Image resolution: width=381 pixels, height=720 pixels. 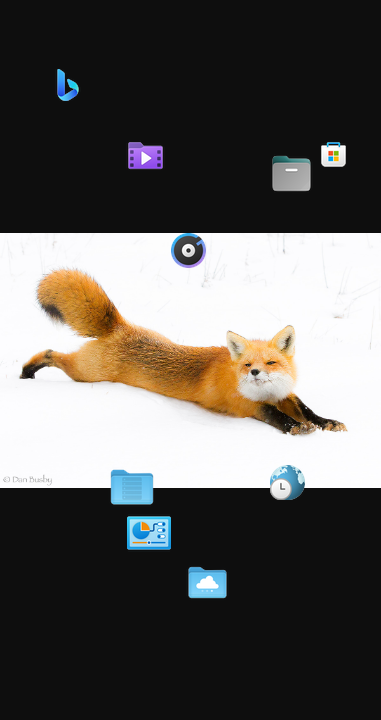 What do you see at coordinates (287, 482) in the screenshot?
I see `view world clock or time zones` at bounding box center [287, 482].